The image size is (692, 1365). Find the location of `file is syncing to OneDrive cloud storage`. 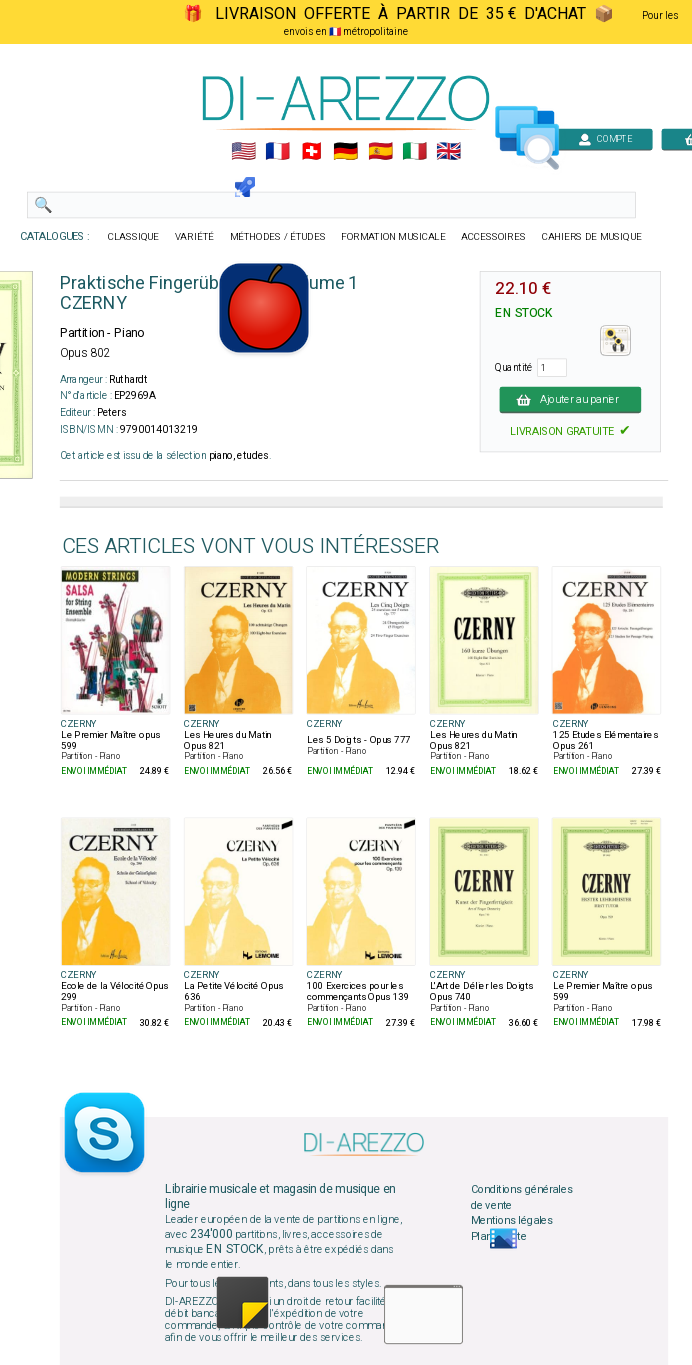

file is syncing to OneDrive cloud storage is located at coordinates (508, 538).